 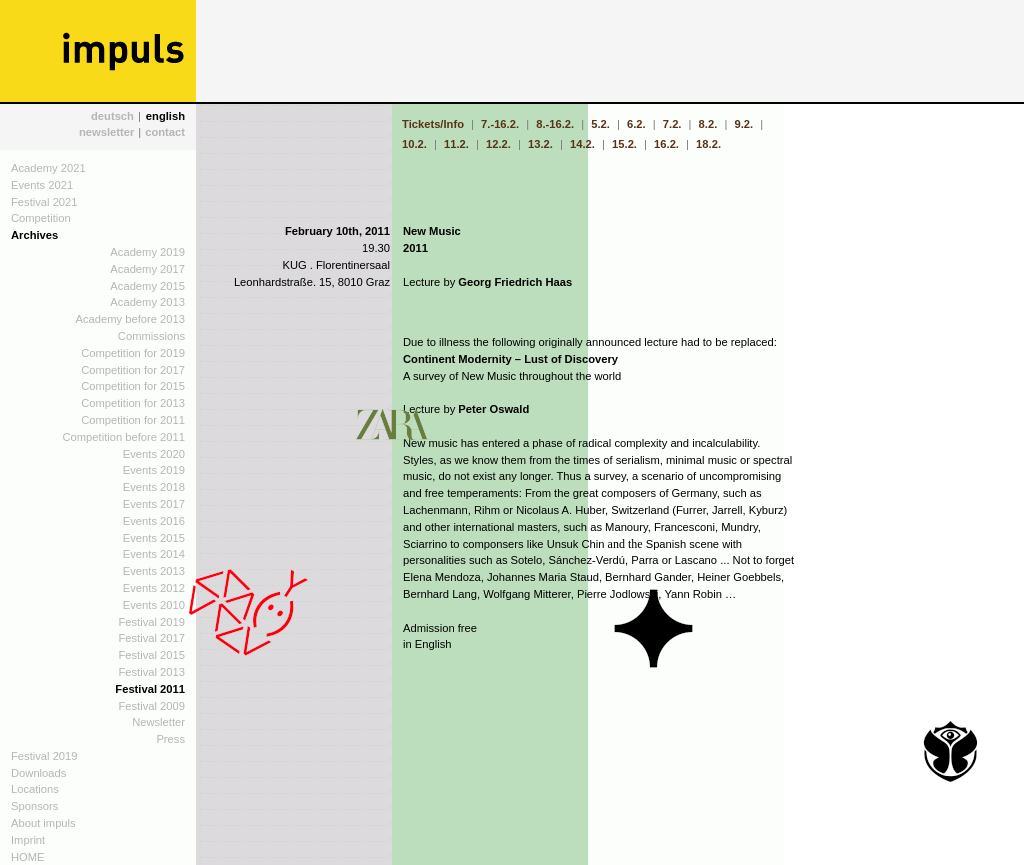 What do you see at coordinates (248, 612) in the screenshot?
I see `link to PythonAnywhere cloud hosting service` at bounding box center [248, 612].